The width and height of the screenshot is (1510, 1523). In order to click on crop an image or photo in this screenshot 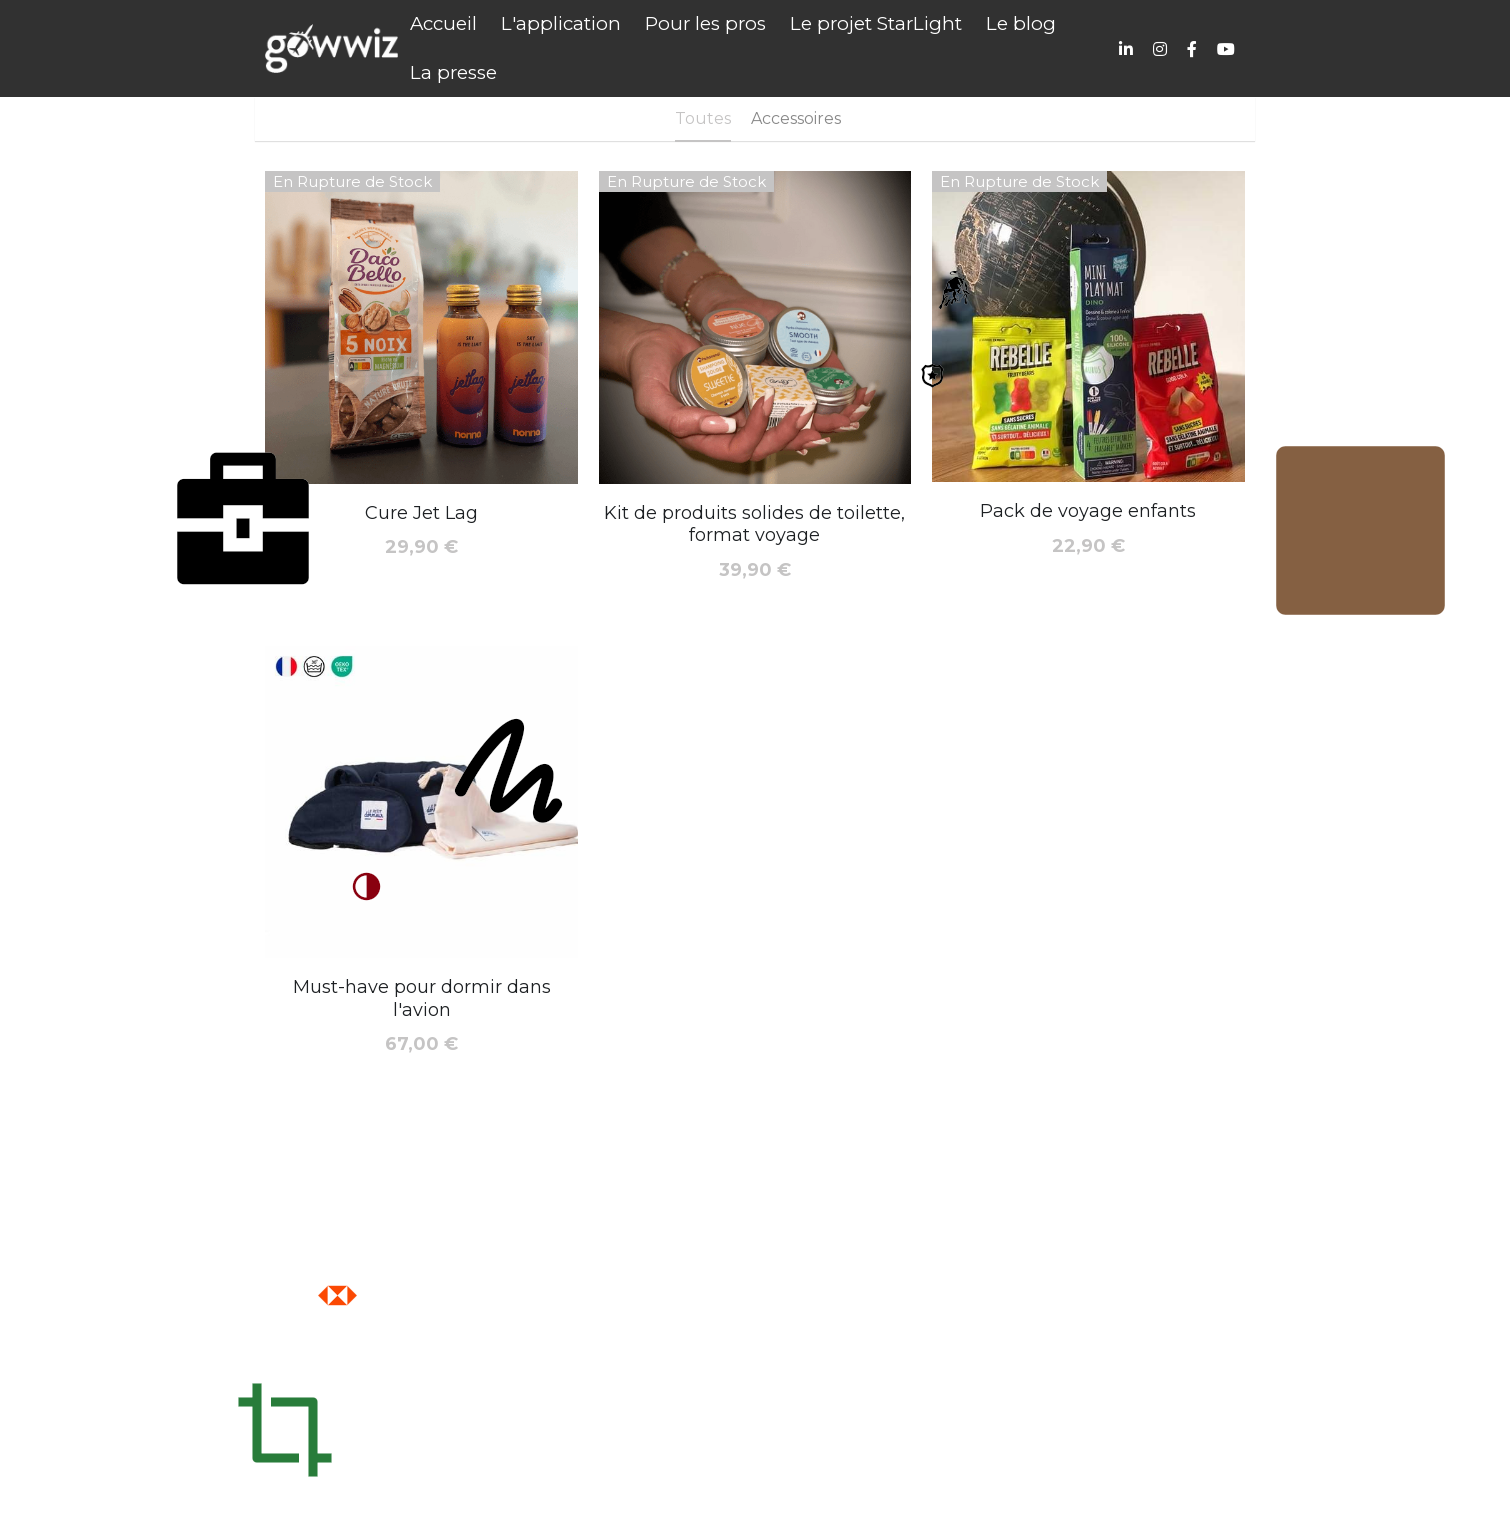, I will do `click(285, 1430)`.